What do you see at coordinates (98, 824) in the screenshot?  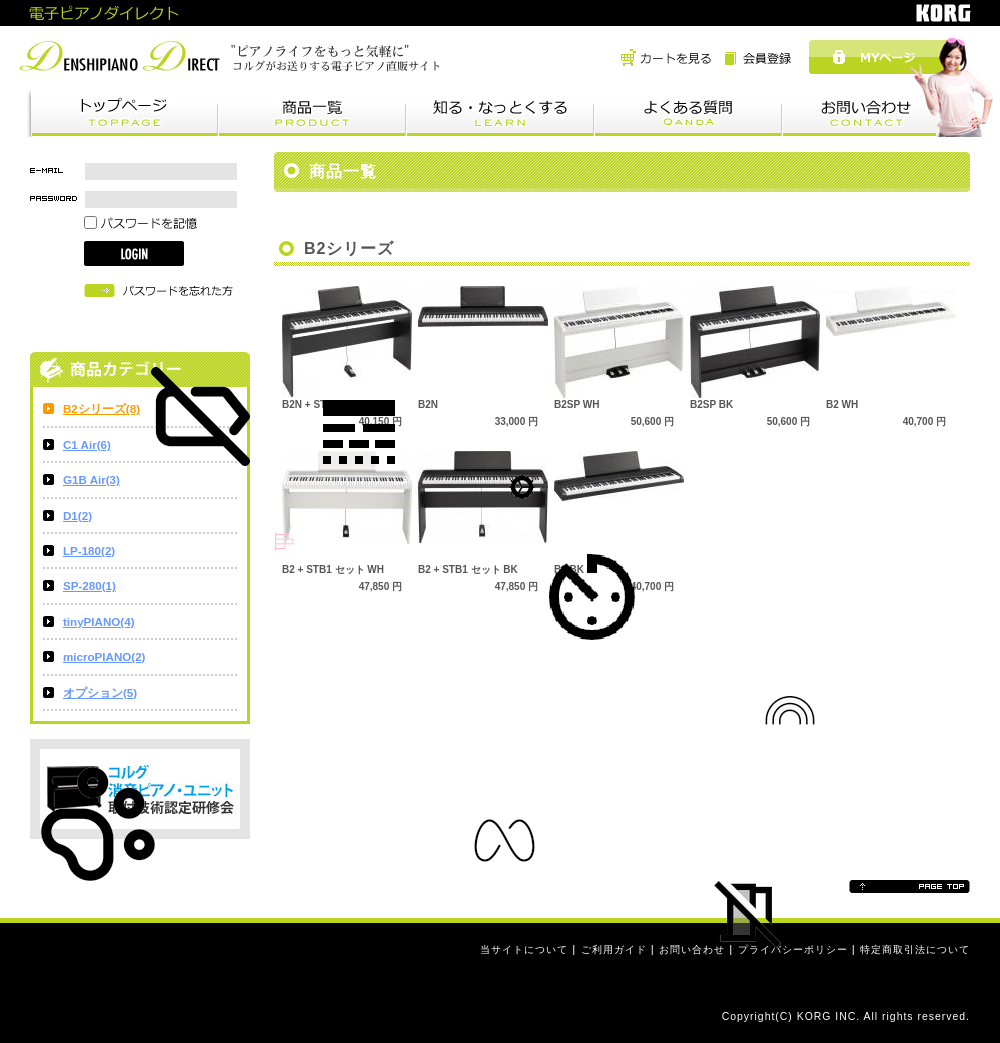 I see `access pet-related features or settings` at bounding box center [98, 824].